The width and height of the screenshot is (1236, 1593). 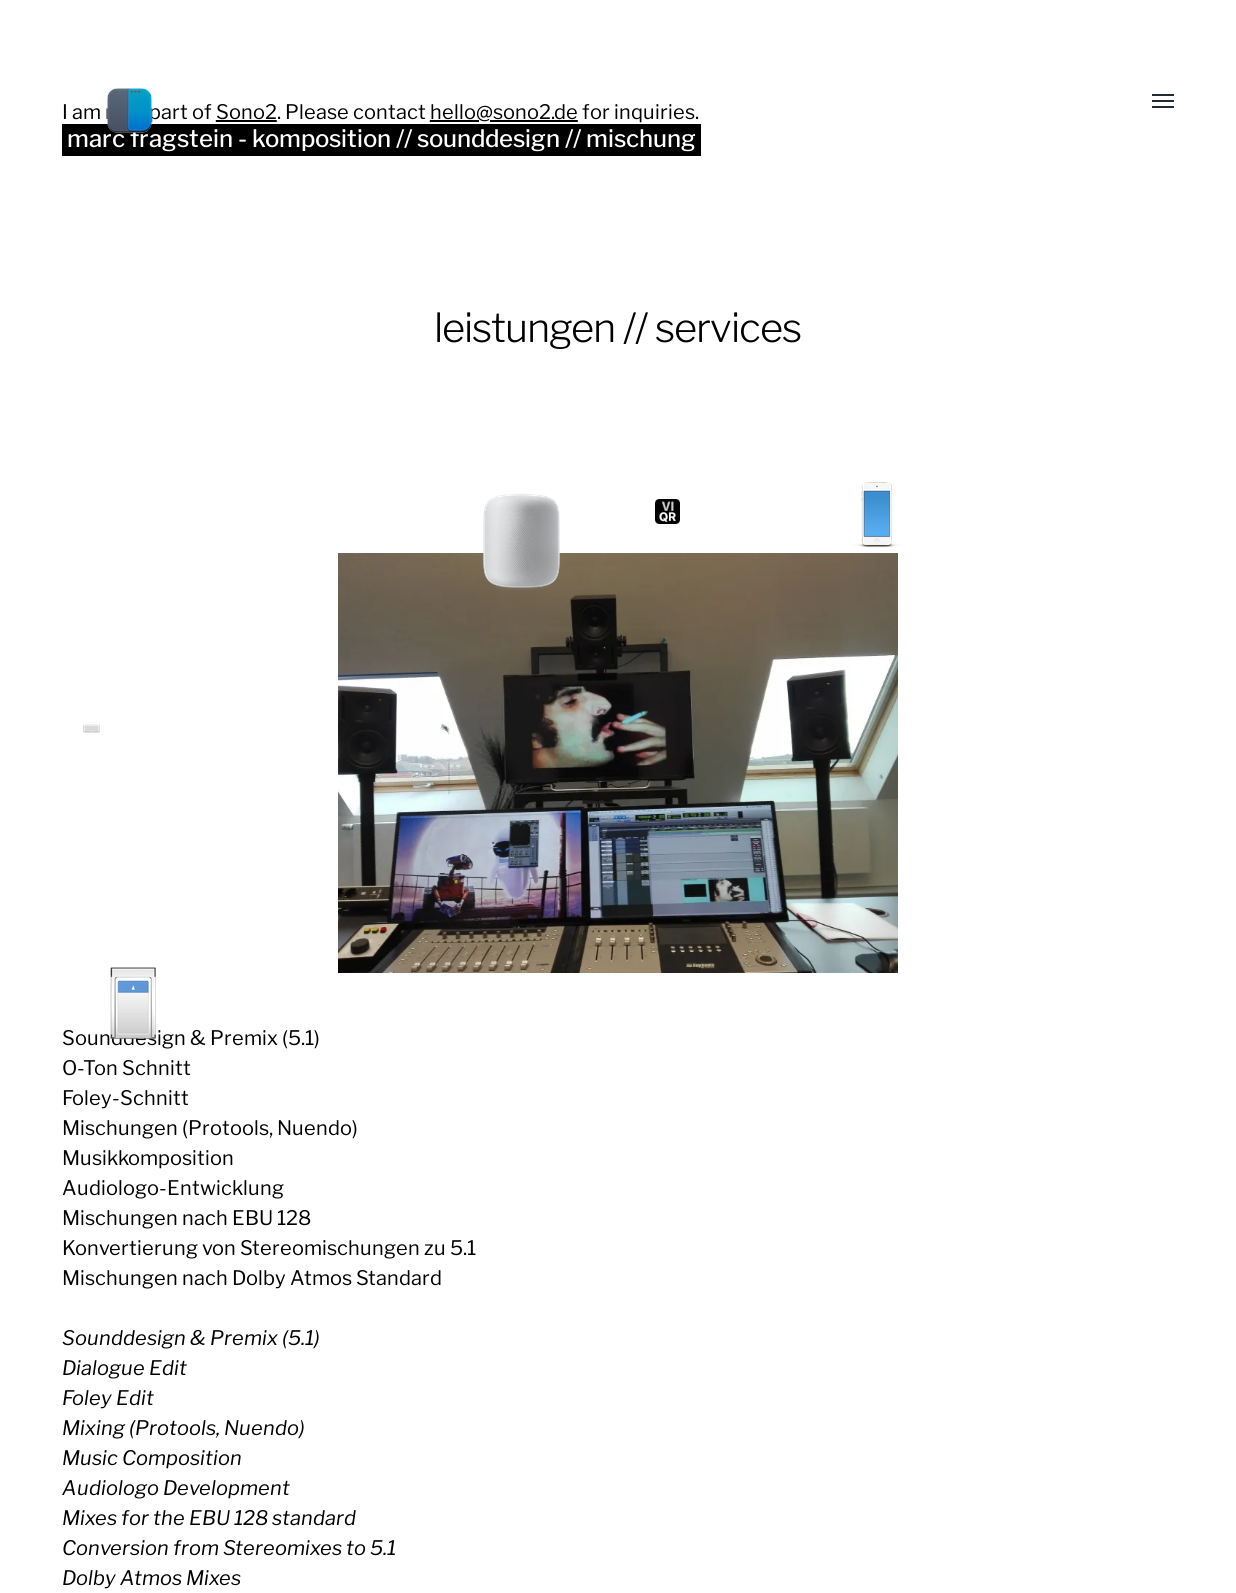 What do you see at coordinates (133, 1003) in the screenshot?
I see `pc card or pcmcia card hardware component` at bounding box center [133, 1003].